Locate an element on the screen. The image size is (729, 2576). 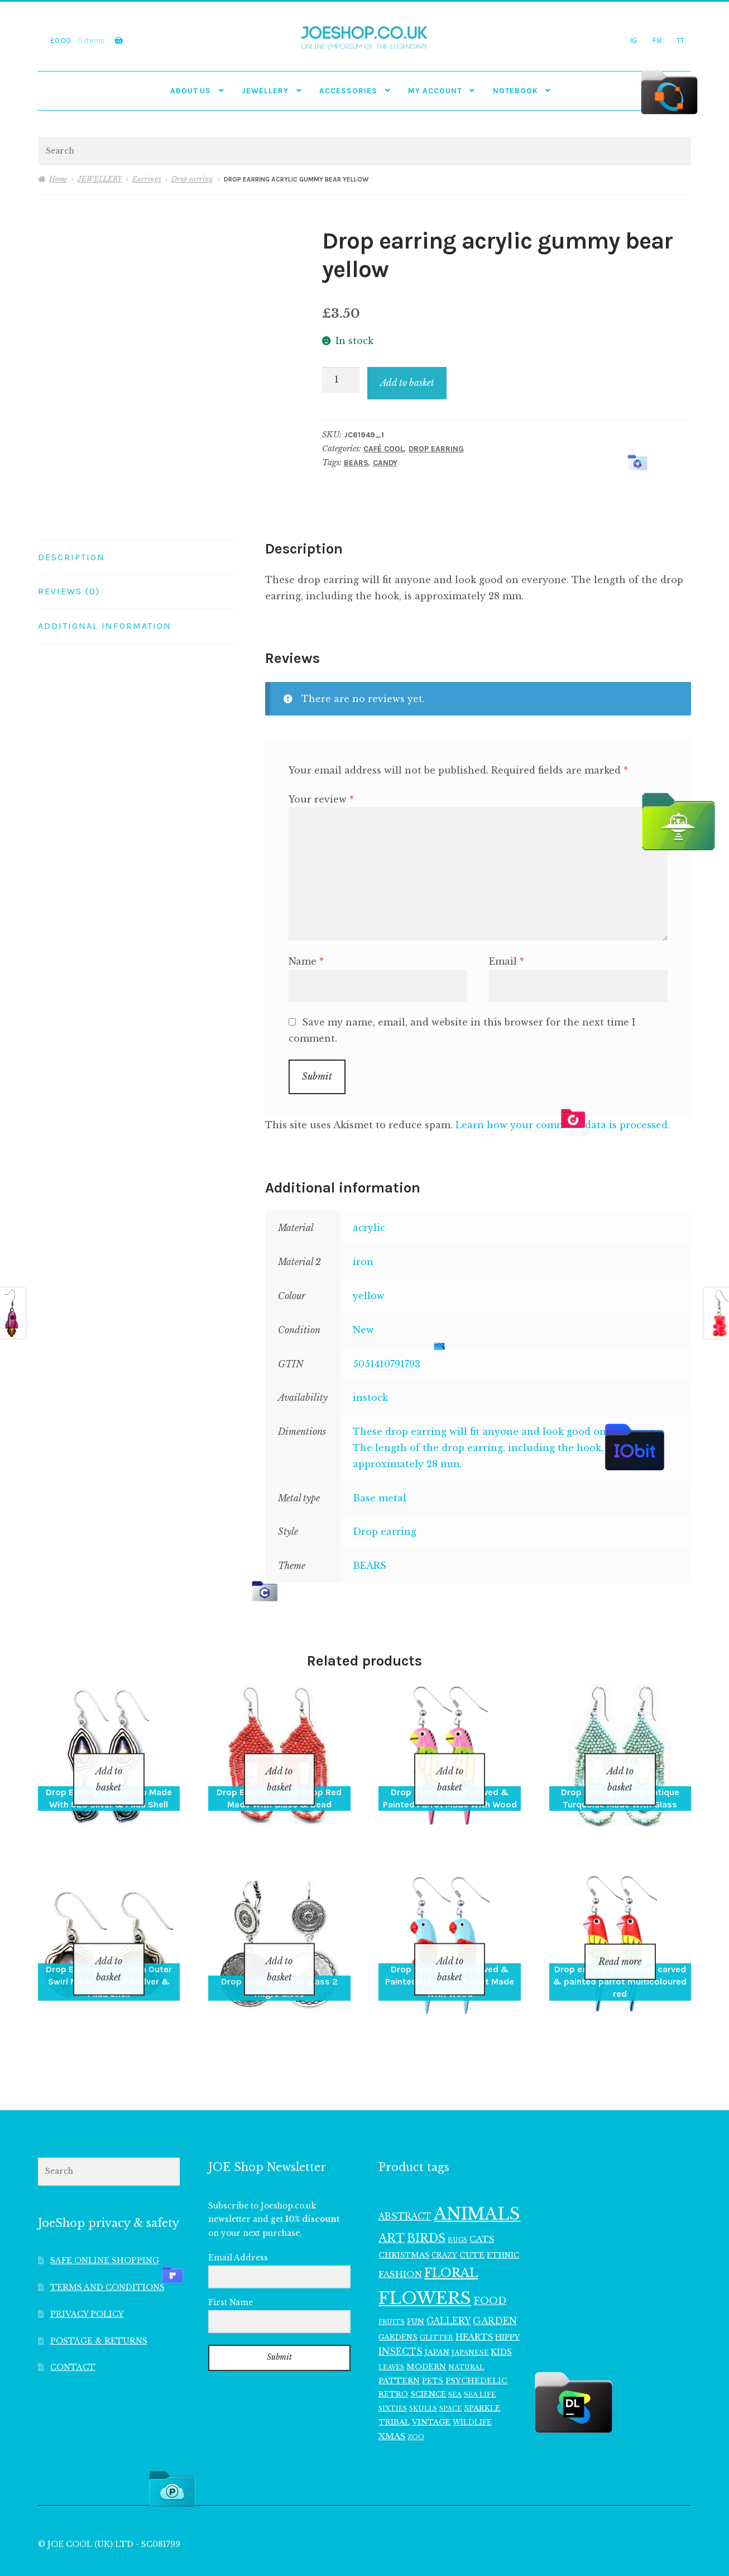
open datalore project files folder is located at coordinates (573, 2405).